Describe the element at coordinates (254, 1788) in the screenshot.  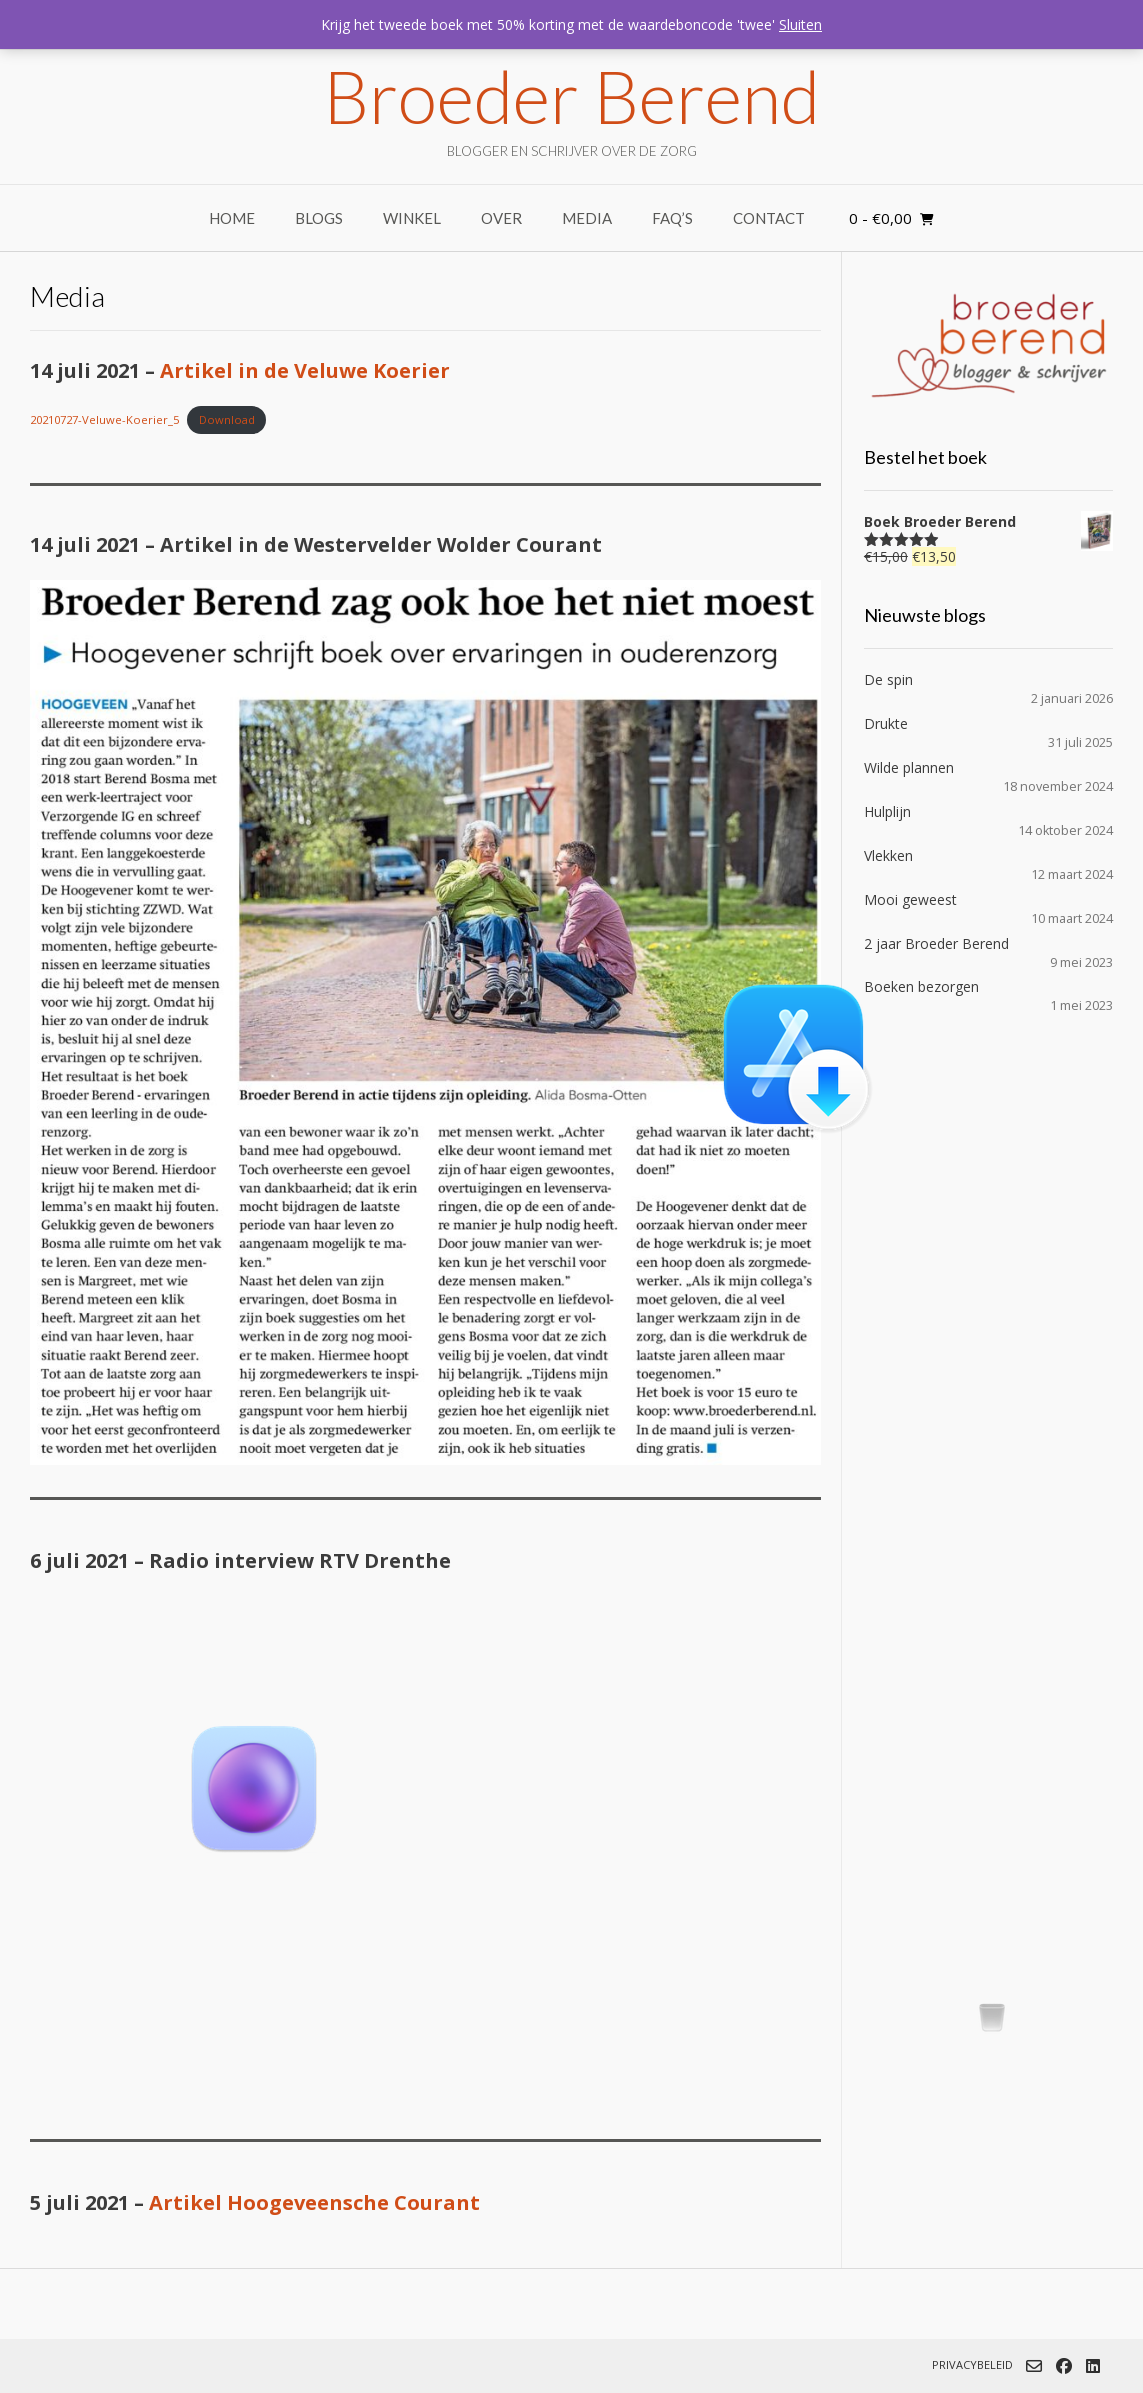
I see `open OrbStack container management app` at that location.